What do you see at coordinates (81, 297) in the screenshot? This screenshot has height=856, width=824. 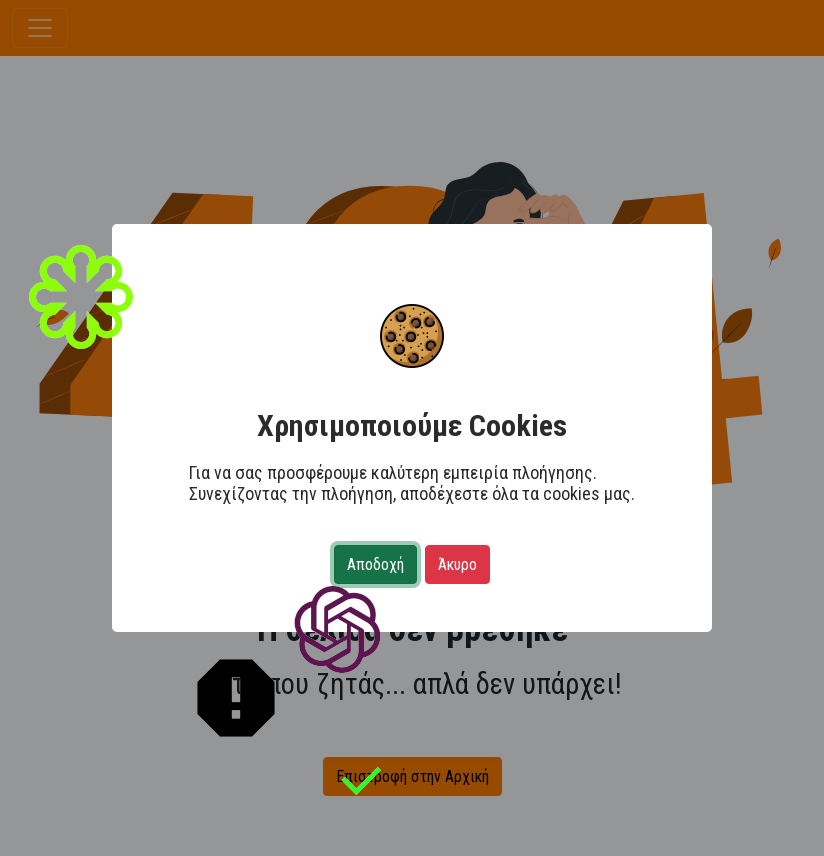 I see `svg file format indicator` at bounding box center [81, 297].